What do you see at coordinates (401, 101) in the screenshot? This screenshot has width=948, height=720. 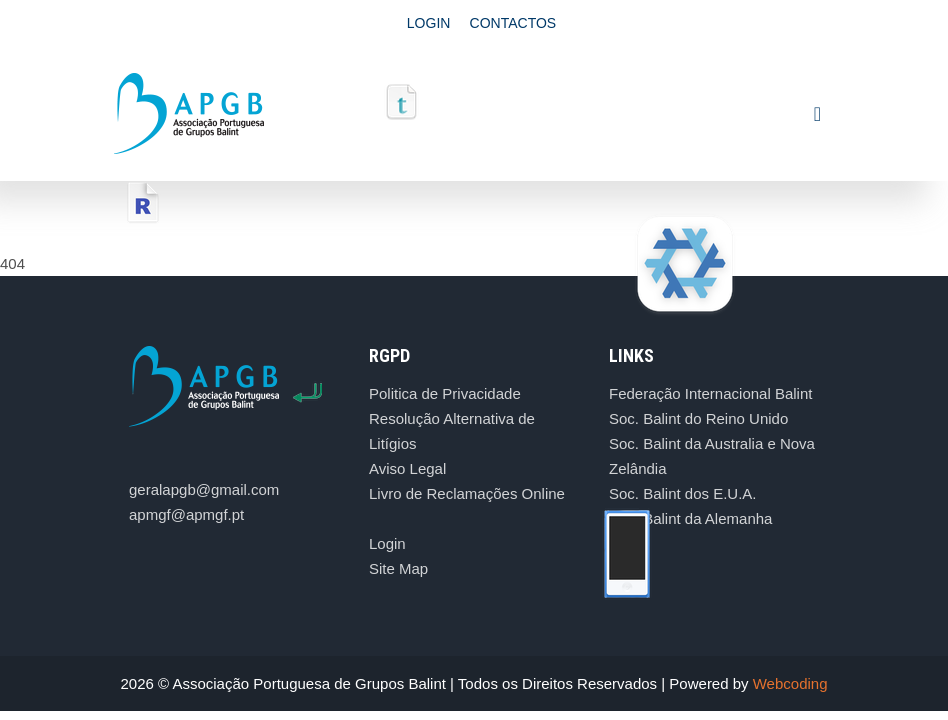 I see `a typst document file` at bounding box center [401, 101].